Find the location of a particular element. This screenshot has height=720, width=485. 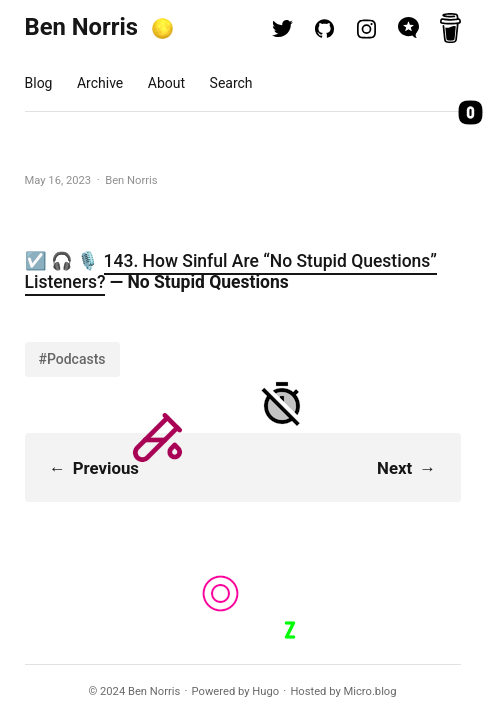

run a test or experiment is located at coordinates (157, 437).